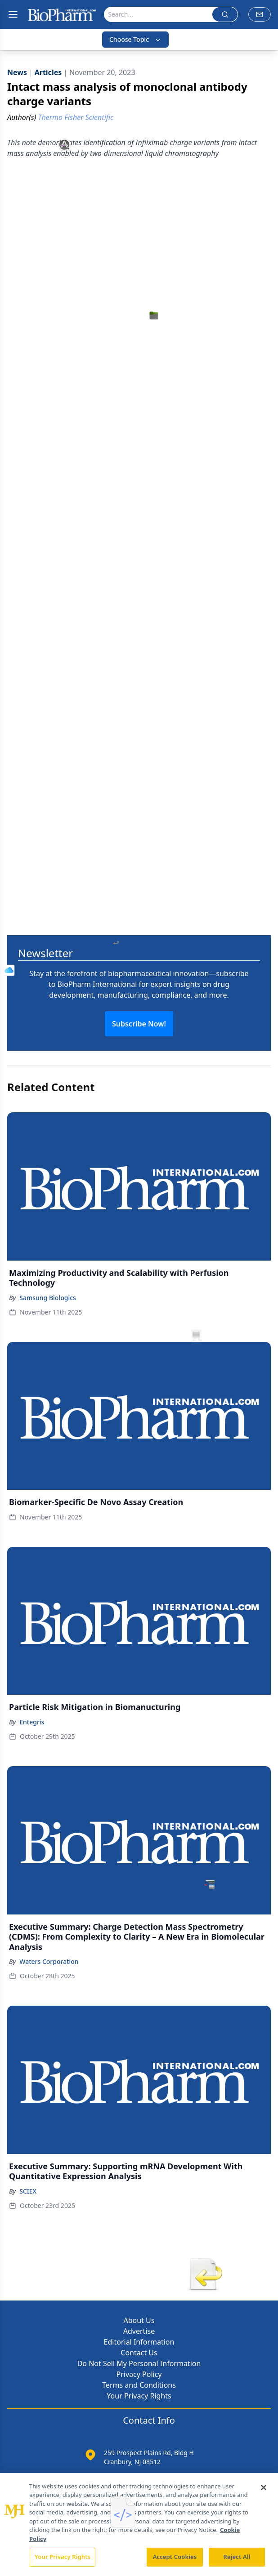 The image size is (278, 2576). I want to click on open the software update manager, so click(64, 145).